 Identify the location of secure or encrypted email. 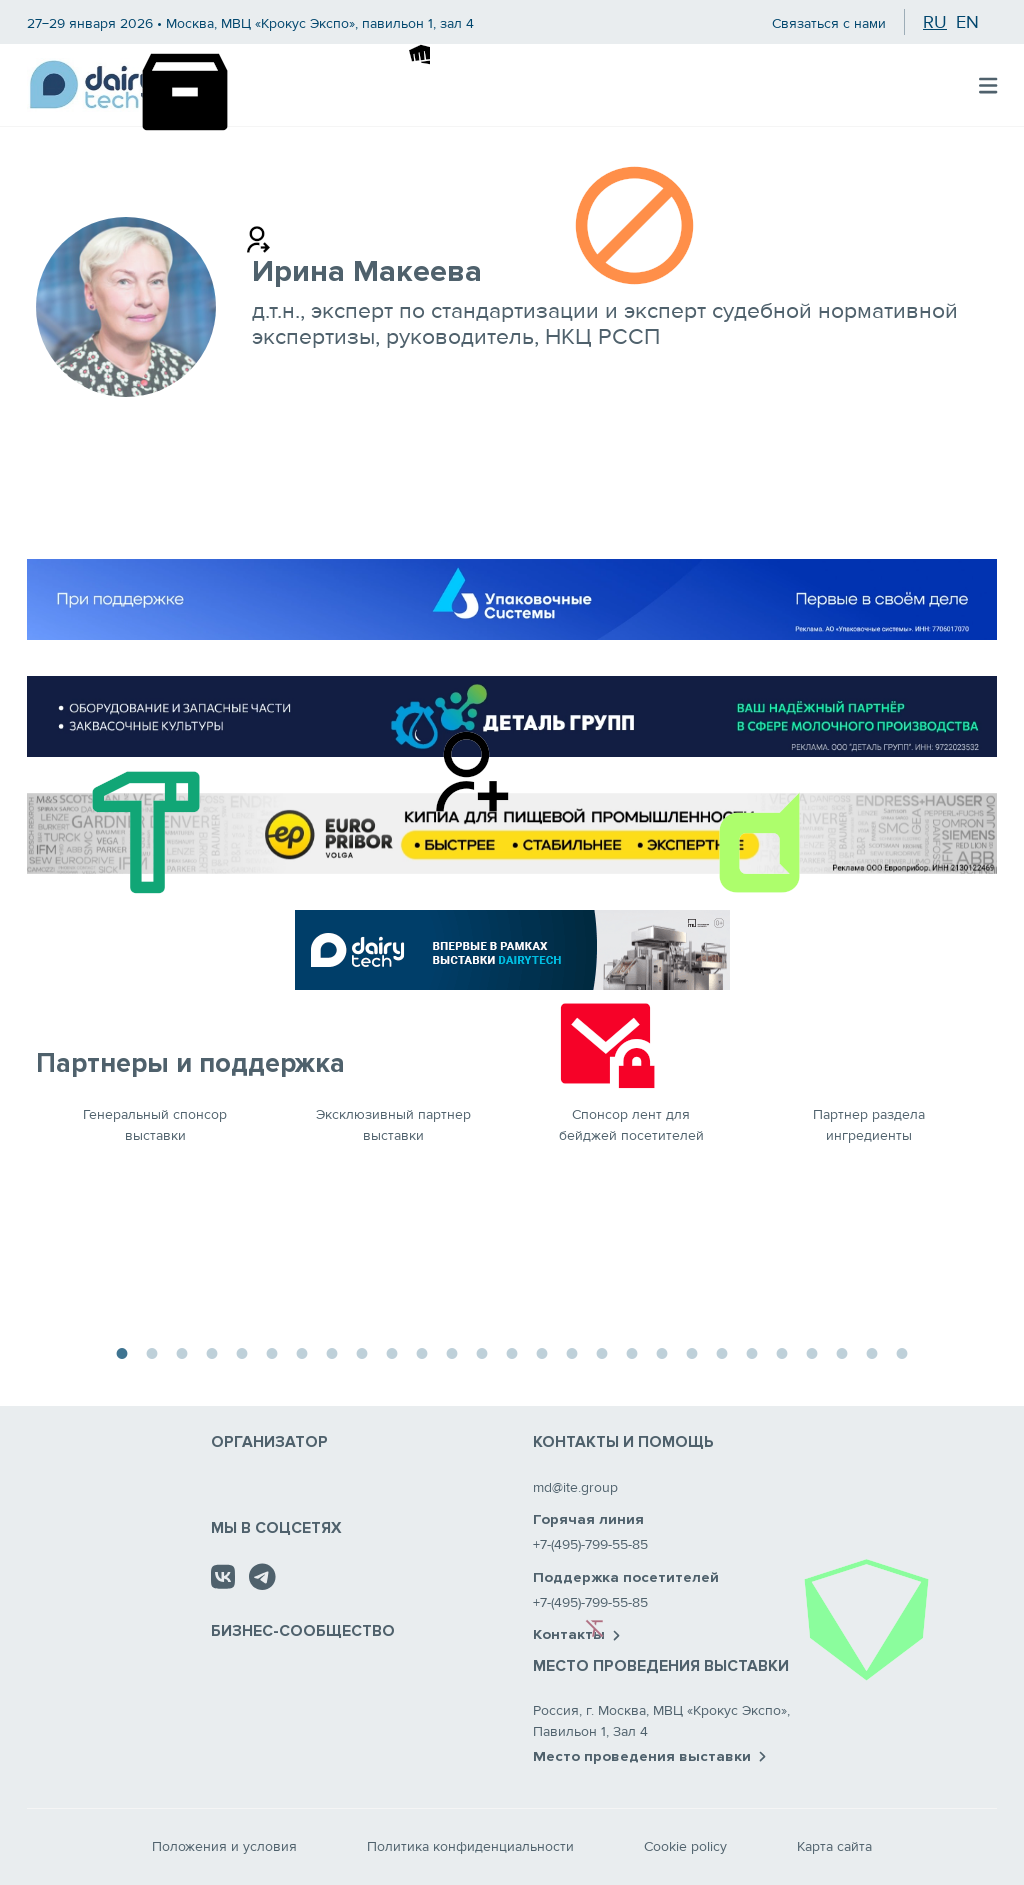
(605, 1043).